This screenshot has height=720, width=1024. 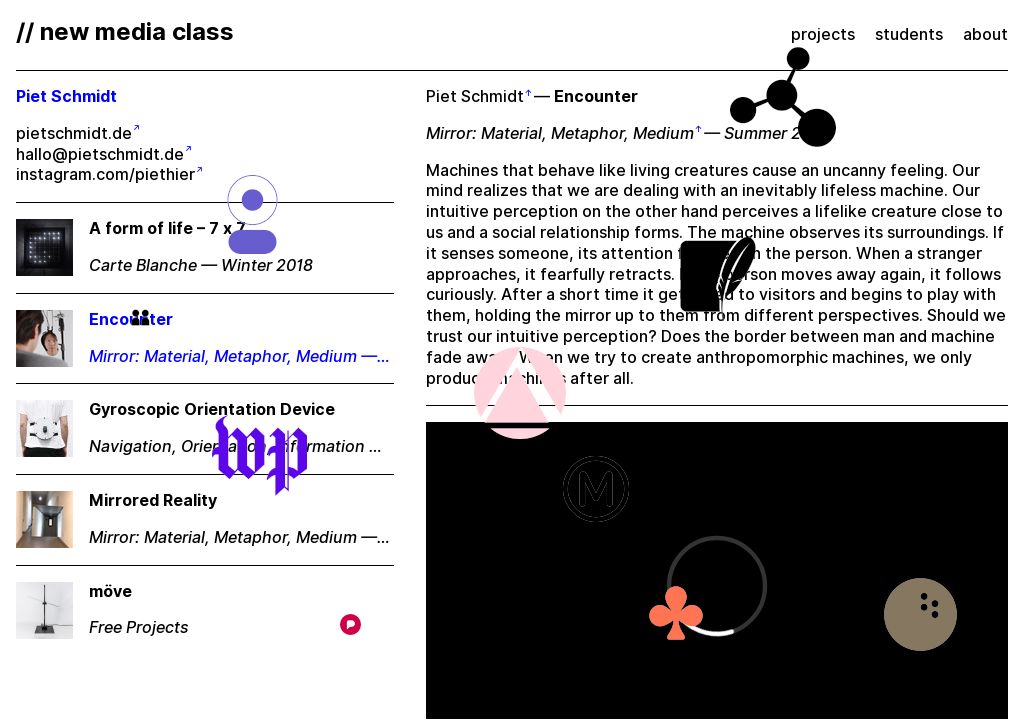 I want to click on SQLite database technology, so click(x=718, y=279).